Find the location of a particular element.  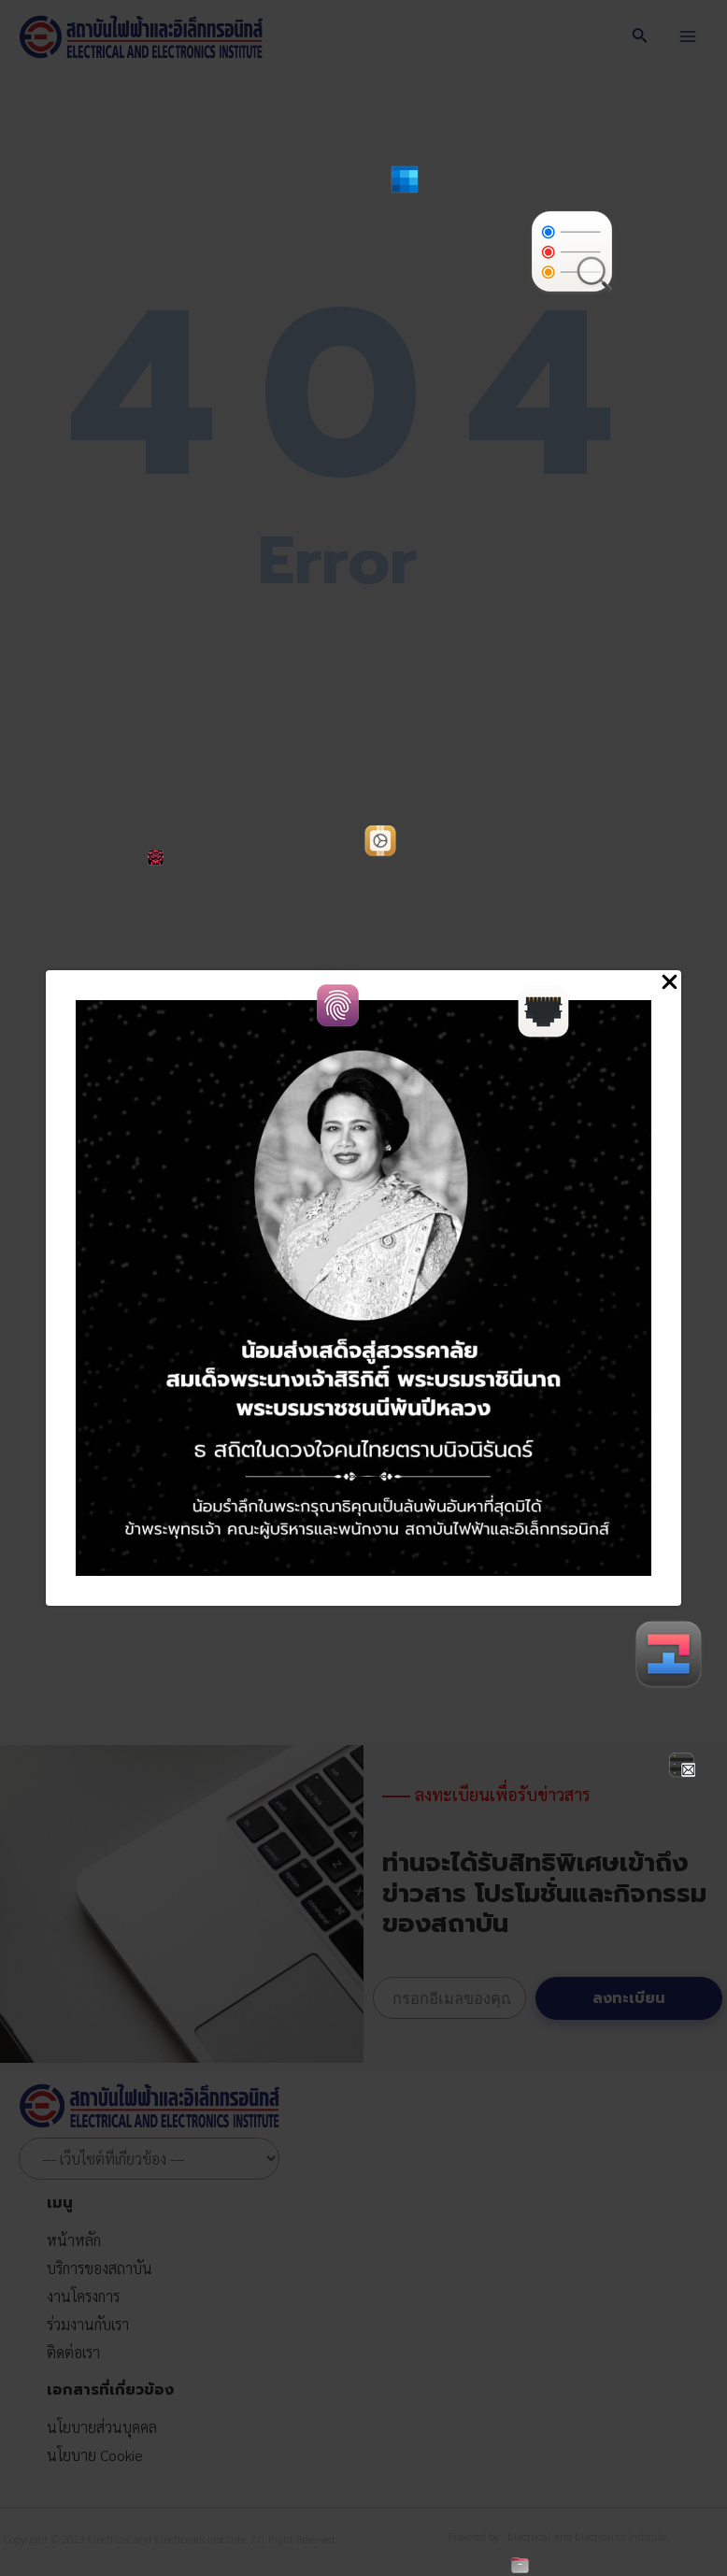

open the log viewer application is located at coordinates (572, 251).